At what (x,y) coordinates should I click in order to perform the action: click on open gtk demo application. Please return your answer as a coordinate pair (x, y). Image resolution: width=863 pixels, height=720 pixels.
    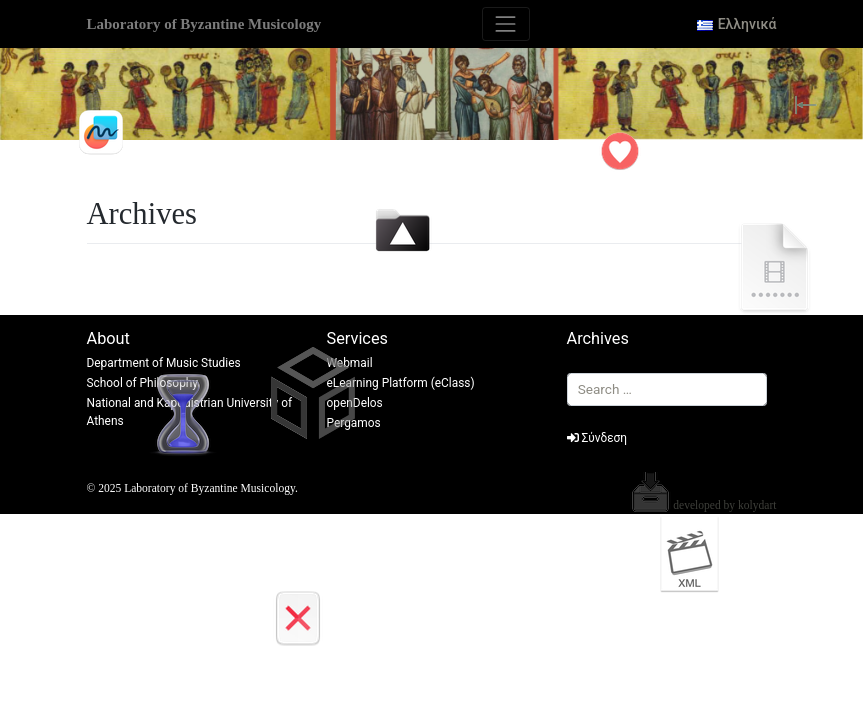
    Looking at the image, I should click on (313, 395).